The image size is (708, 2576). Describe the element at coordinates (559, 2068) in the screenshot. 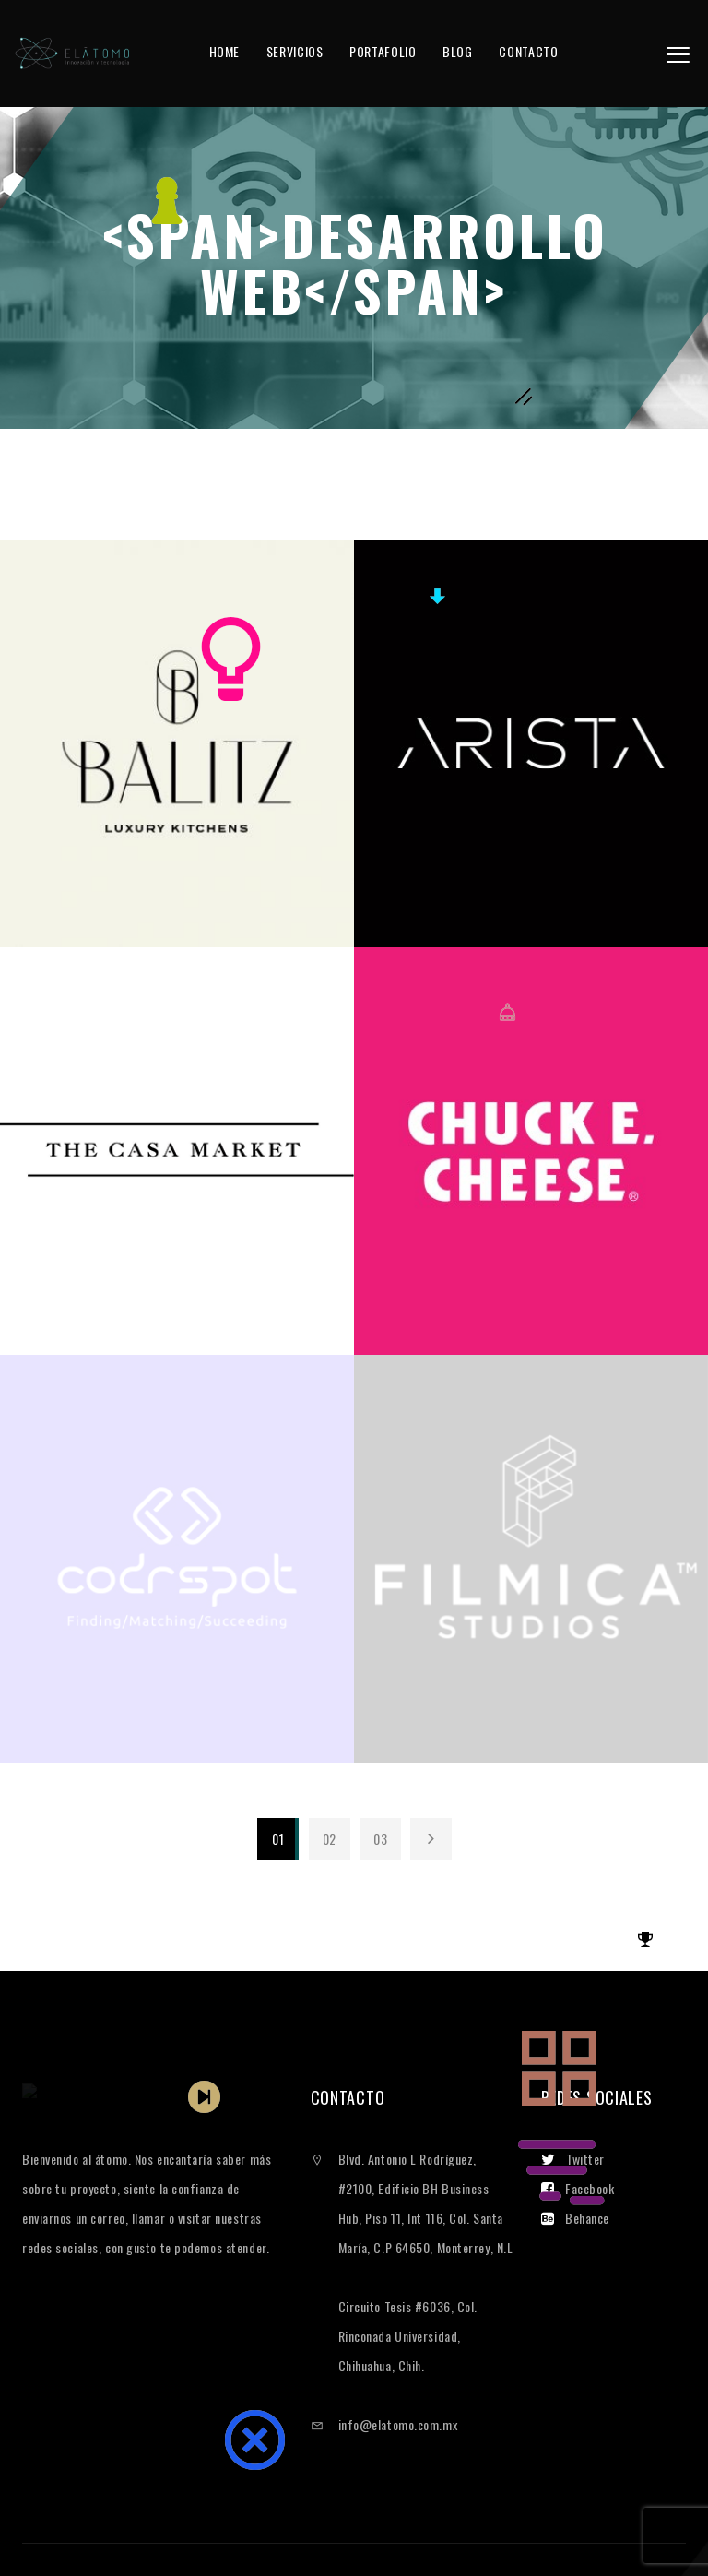

I see `switch to grid view` at that location.